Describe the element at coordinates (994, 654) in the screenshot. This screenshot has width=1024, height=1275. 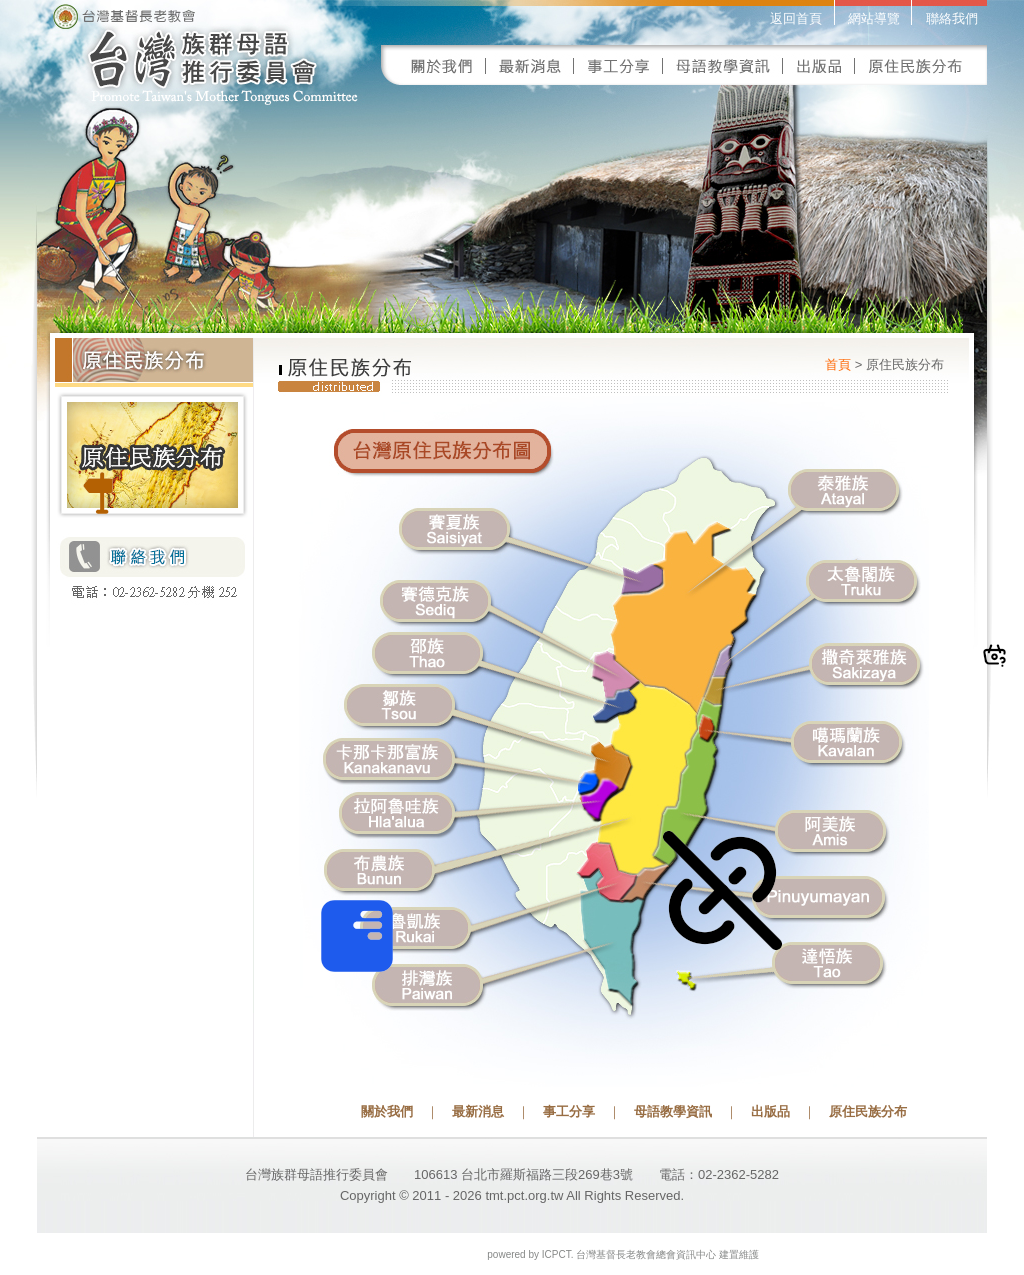
I see `check order status or details` at that location.